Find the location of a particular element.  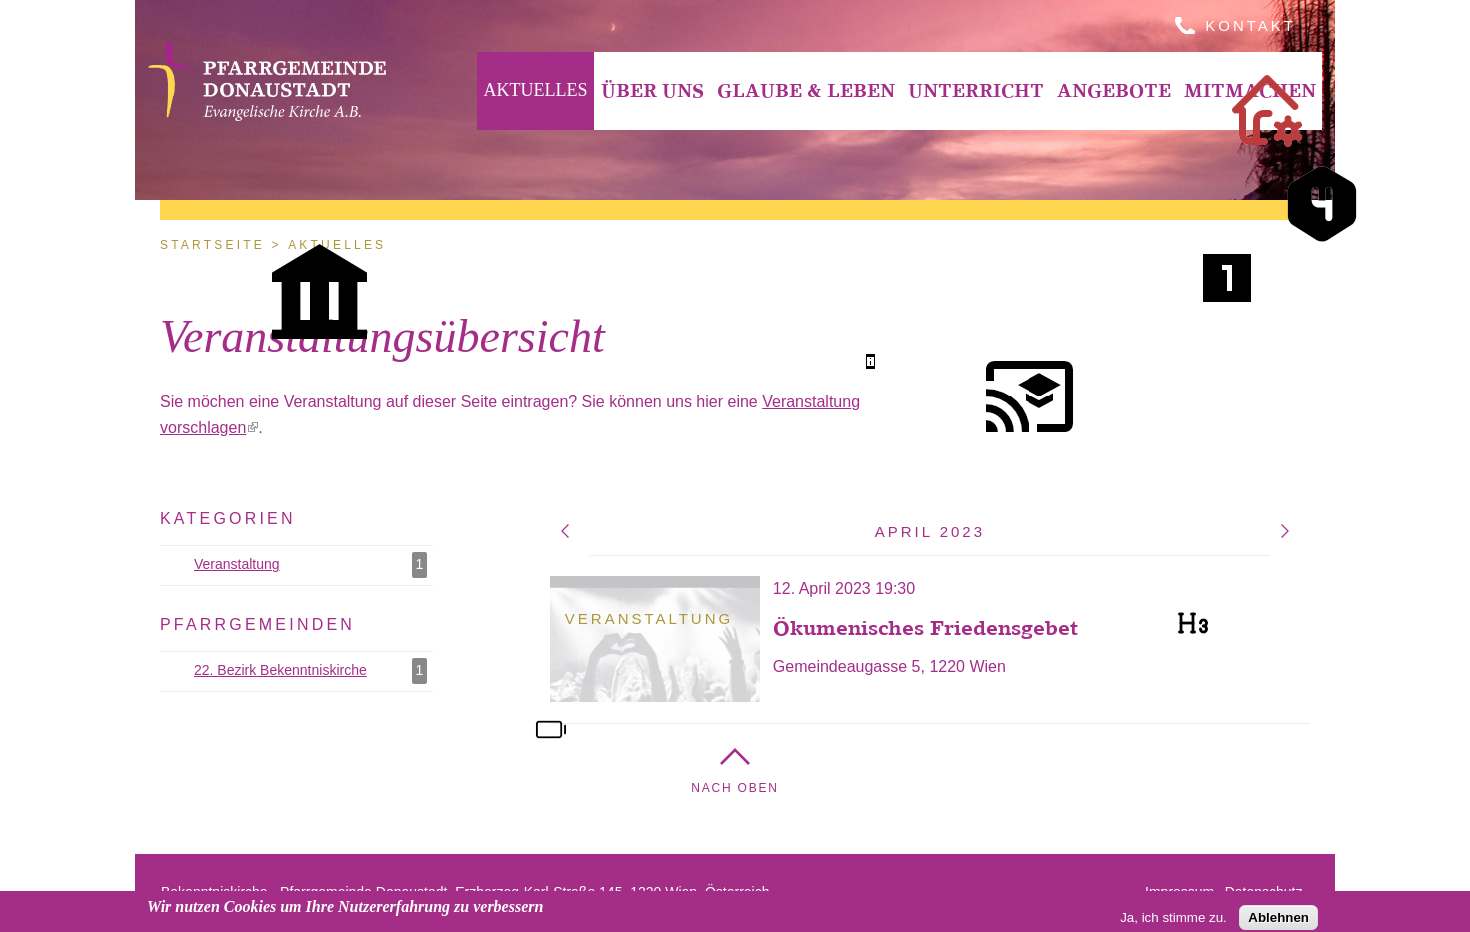

cast or share screen to classroom display is located at coordinates (1029, 396).